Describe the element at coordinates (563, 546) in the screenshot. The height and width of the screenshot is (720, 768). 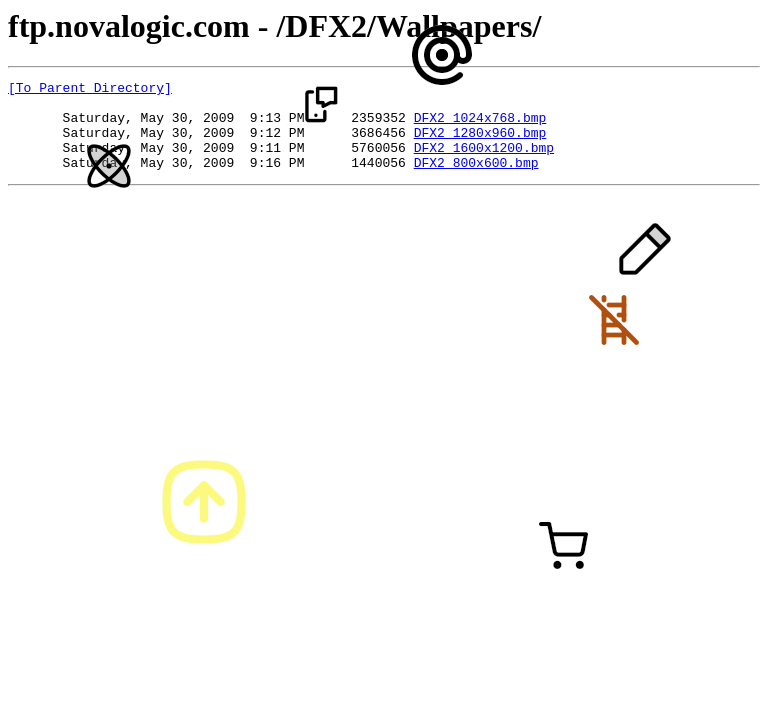
I see `view your shopping cart` at that location.